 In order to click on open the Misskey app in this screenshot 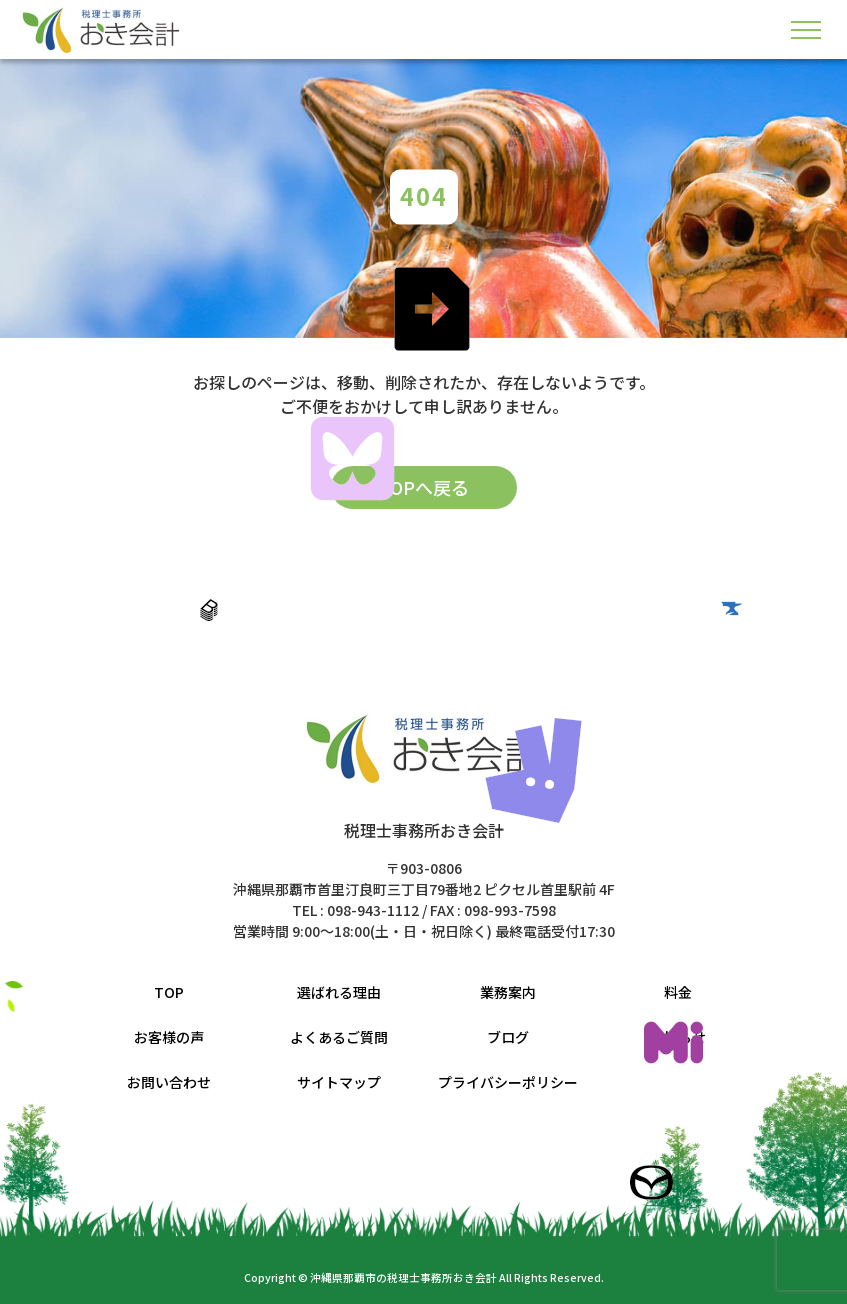, I will do `click(673, 1042)`.